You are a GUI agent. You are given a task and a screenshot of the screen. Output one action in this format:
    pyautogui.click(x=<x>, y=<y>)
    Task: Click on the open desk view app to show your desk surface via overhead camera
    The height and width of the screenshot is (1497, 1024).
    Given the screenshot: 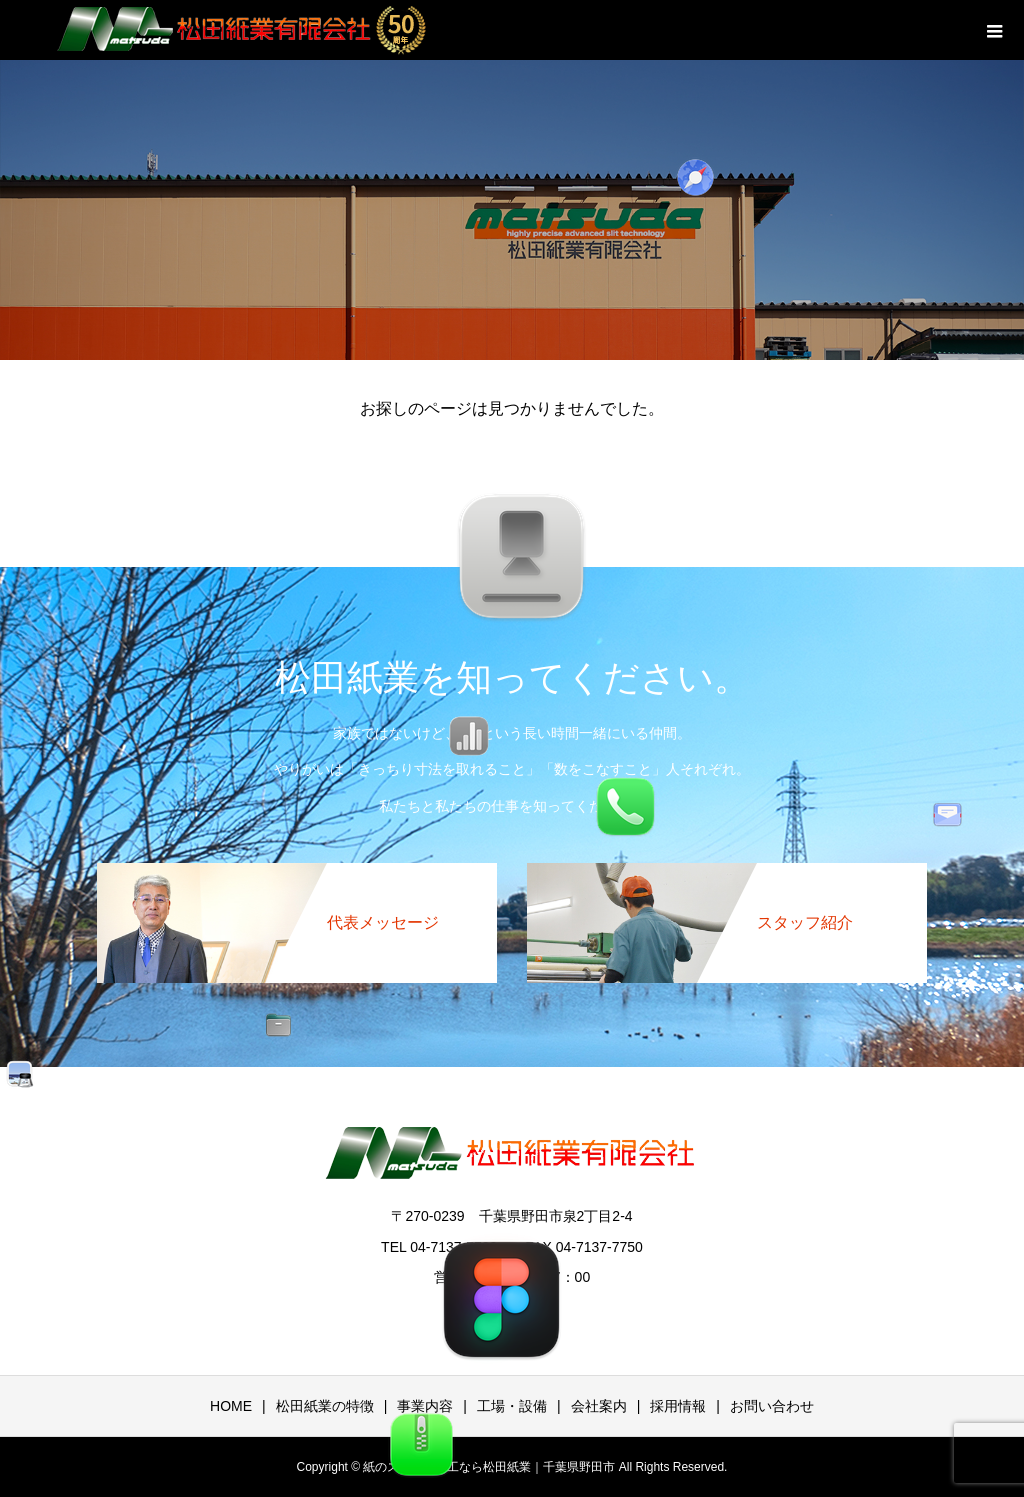 What is the action you would take?
    pyautogui.click(x=521, y=556)
    